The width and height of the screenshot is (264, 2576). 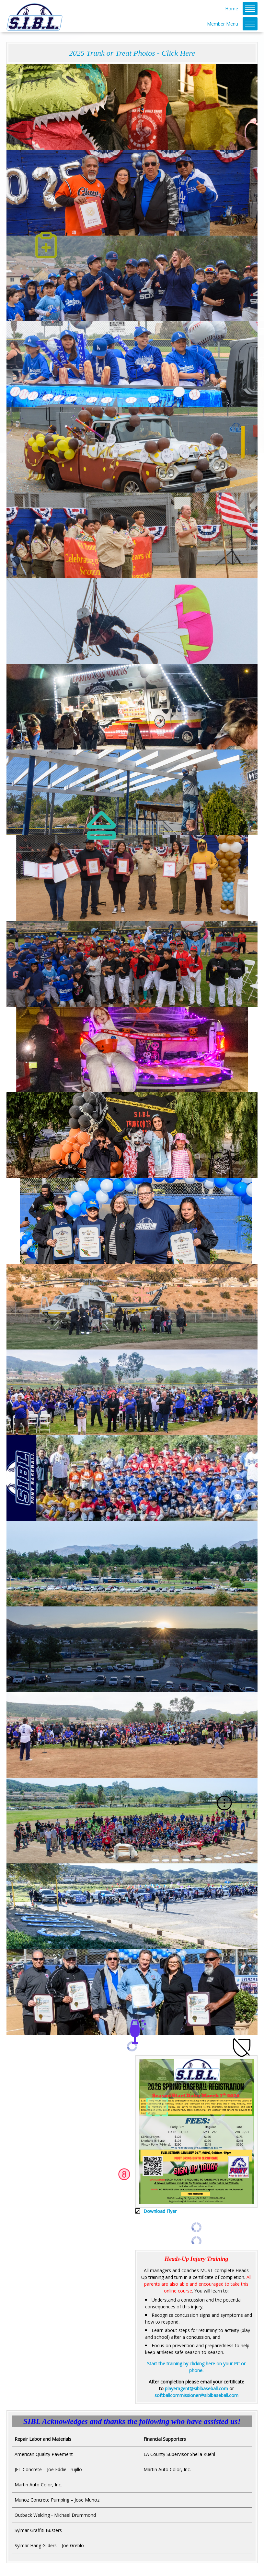 What do you see at coordinates (205, 455) in the screenshot?
I see `forward or share content multiple times` at bounding box center [205, 455].